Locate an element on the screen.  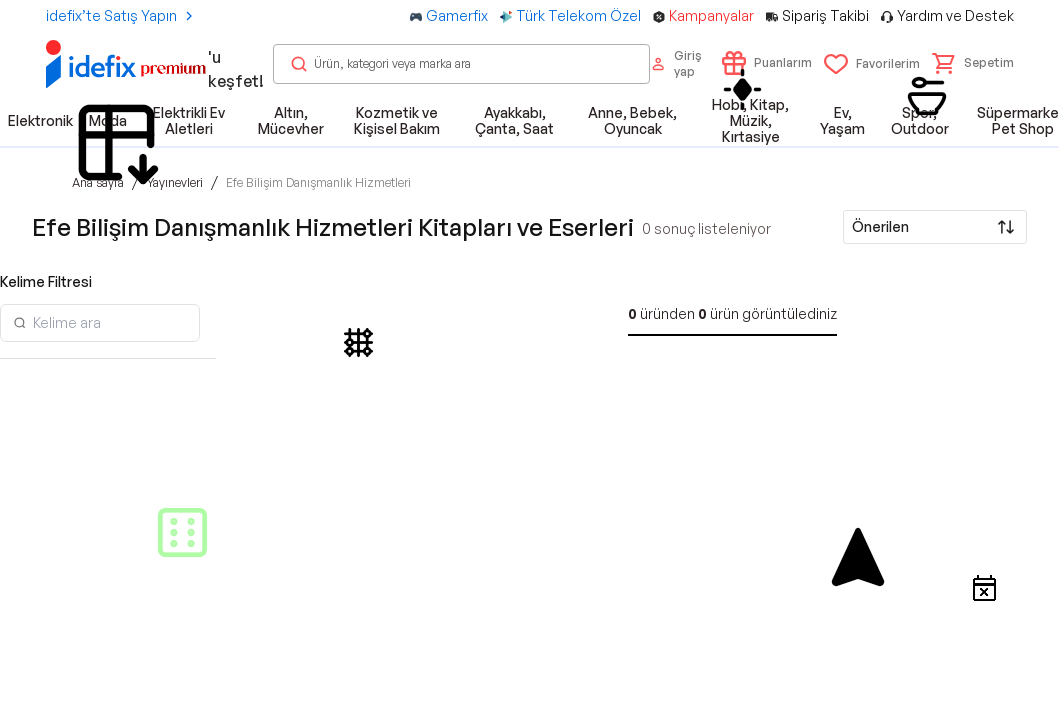
indicates a cancelled or unavailable event is located at coordinates (984, 589).